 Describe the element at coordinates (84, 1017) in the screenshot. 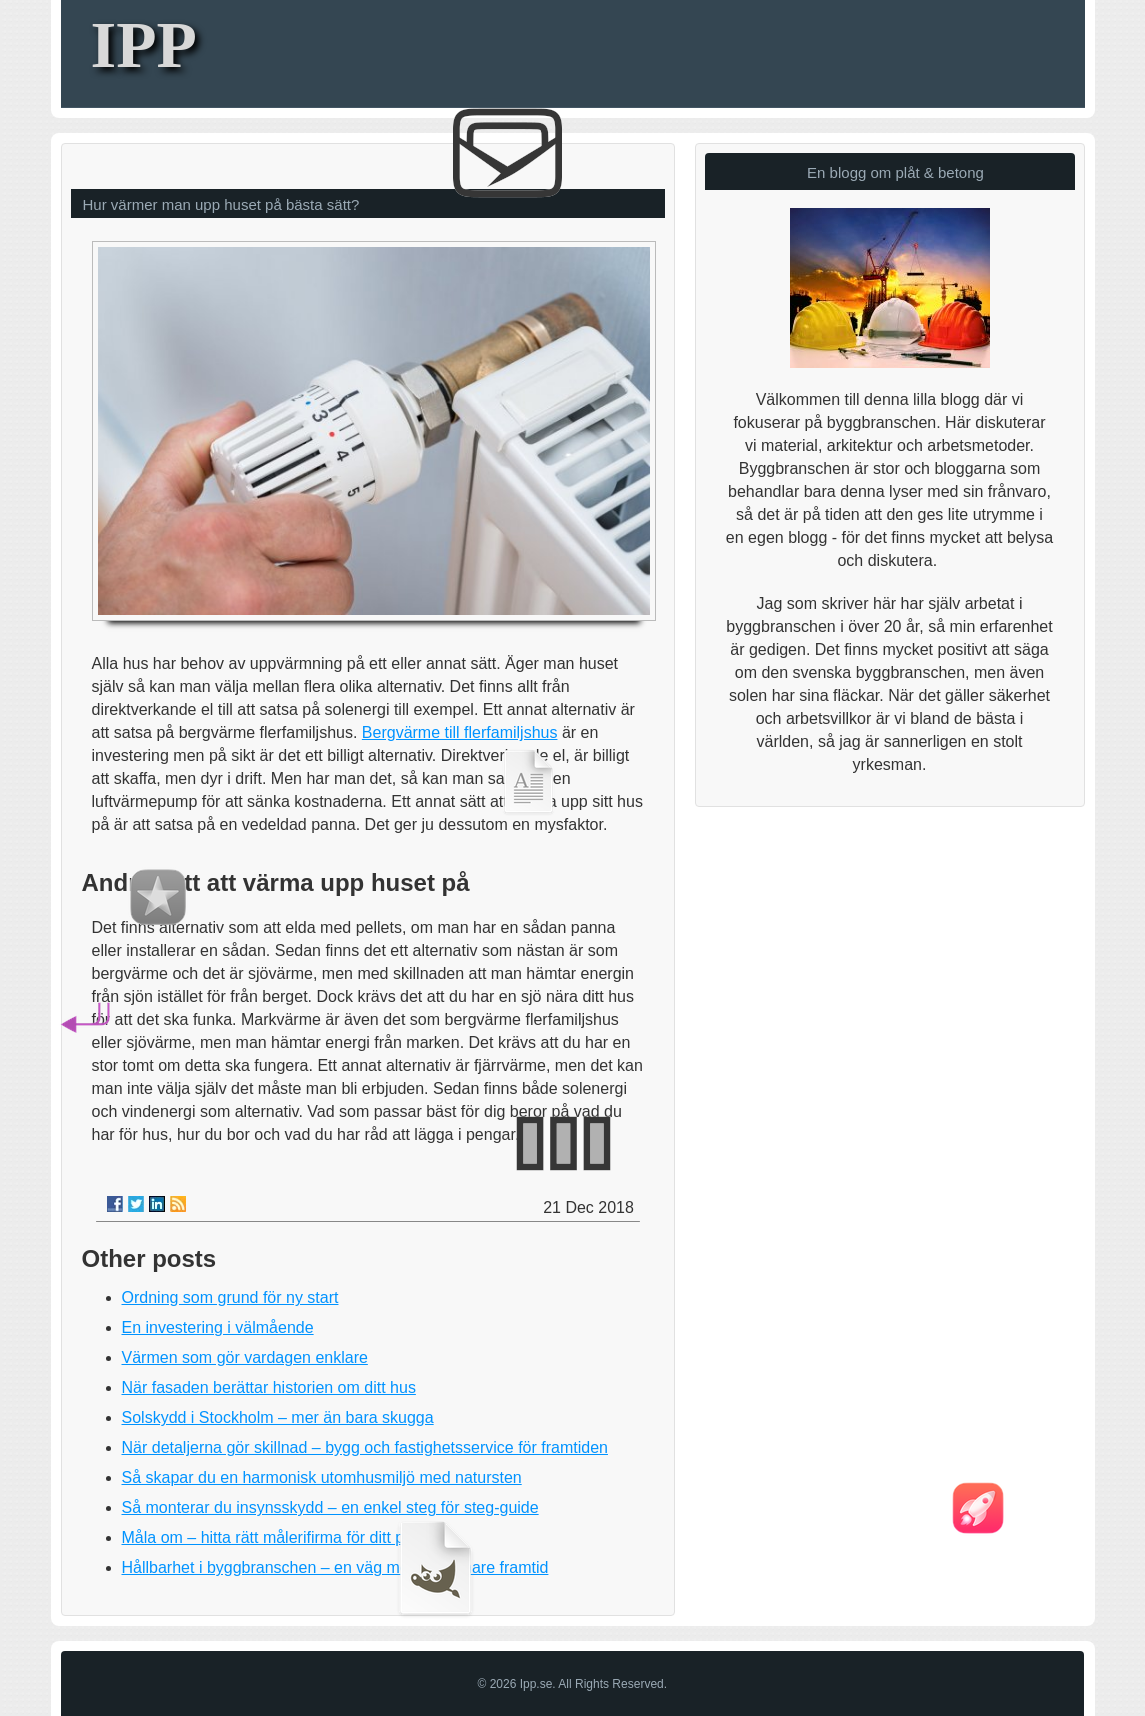

I see `reply to all recipients of an email` at that location.